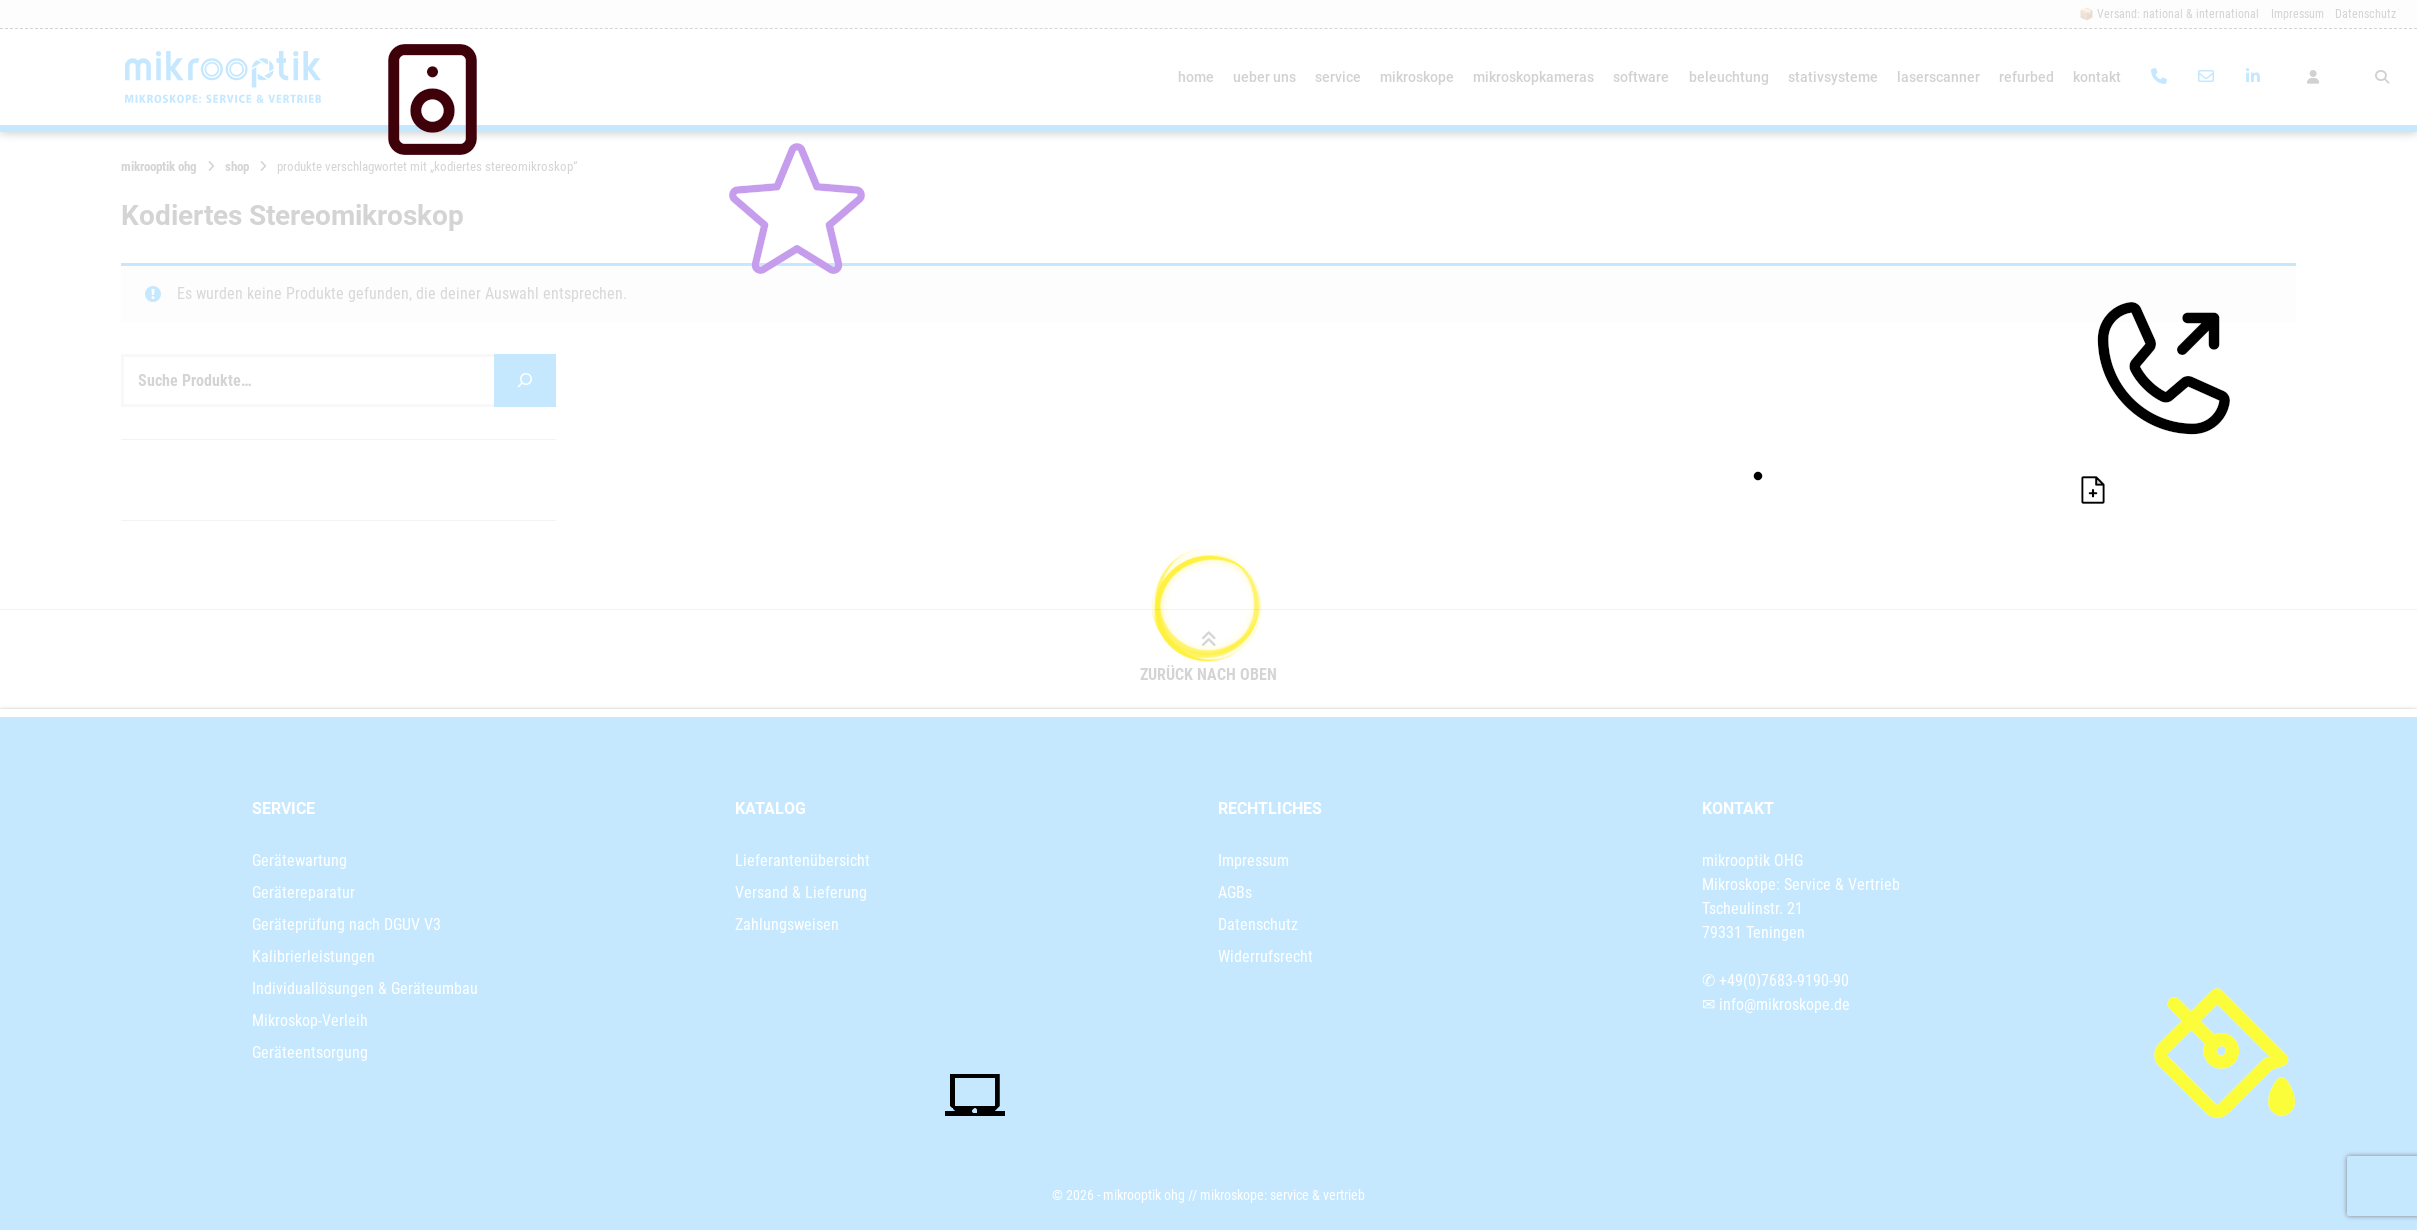 This screenshot has width=2417, height=1230. I want to click on indicates an unread notification or new item, so click(1758, 476).